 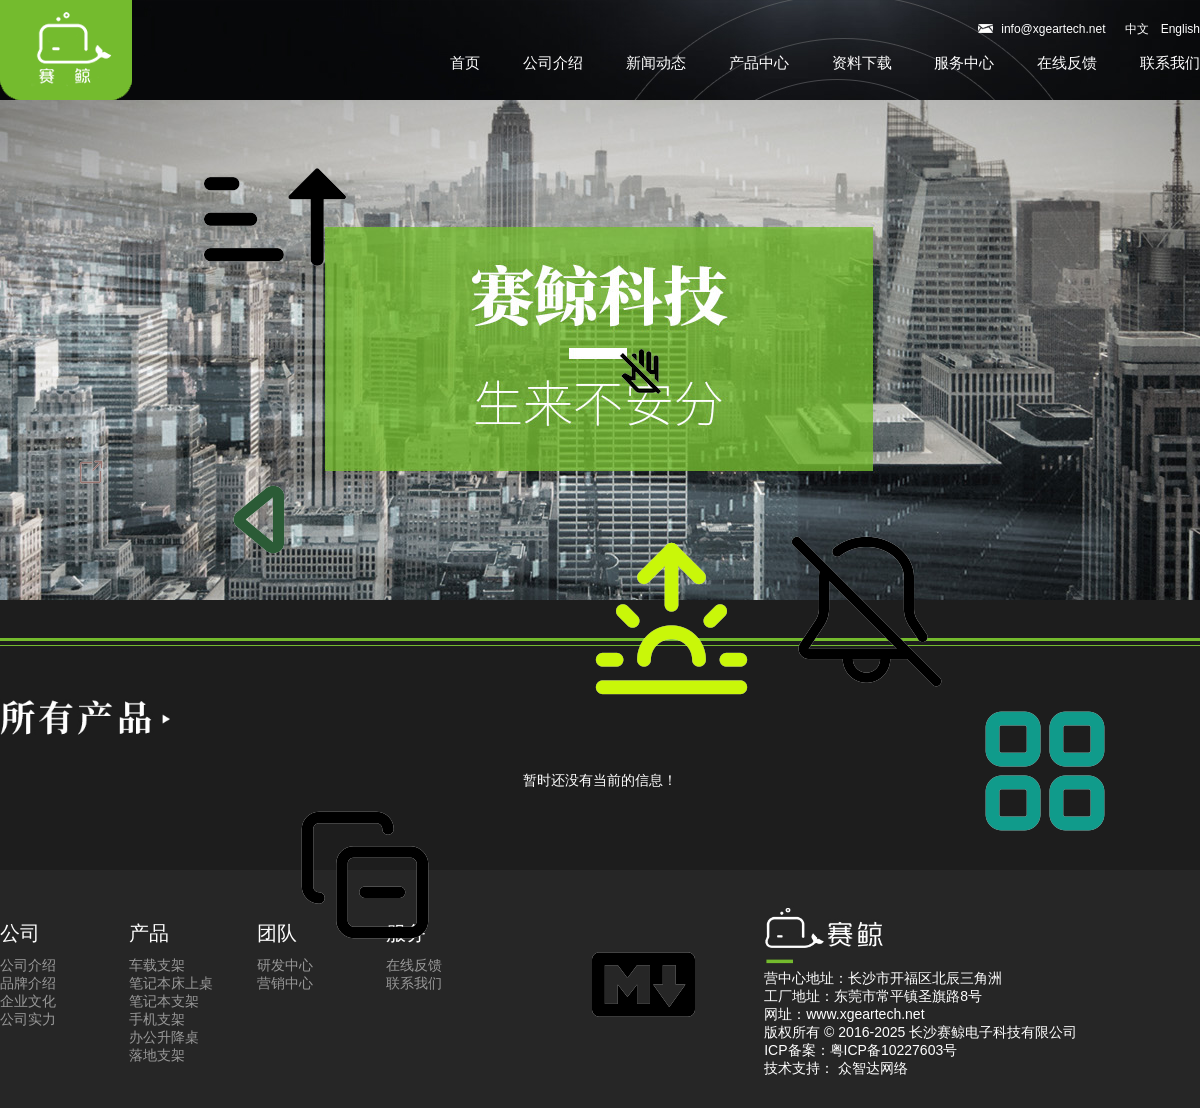 What do you see at coordinates (264, 519) in the screenshot?
I see `go back to the previous screen` at bounding box center [264, 519].